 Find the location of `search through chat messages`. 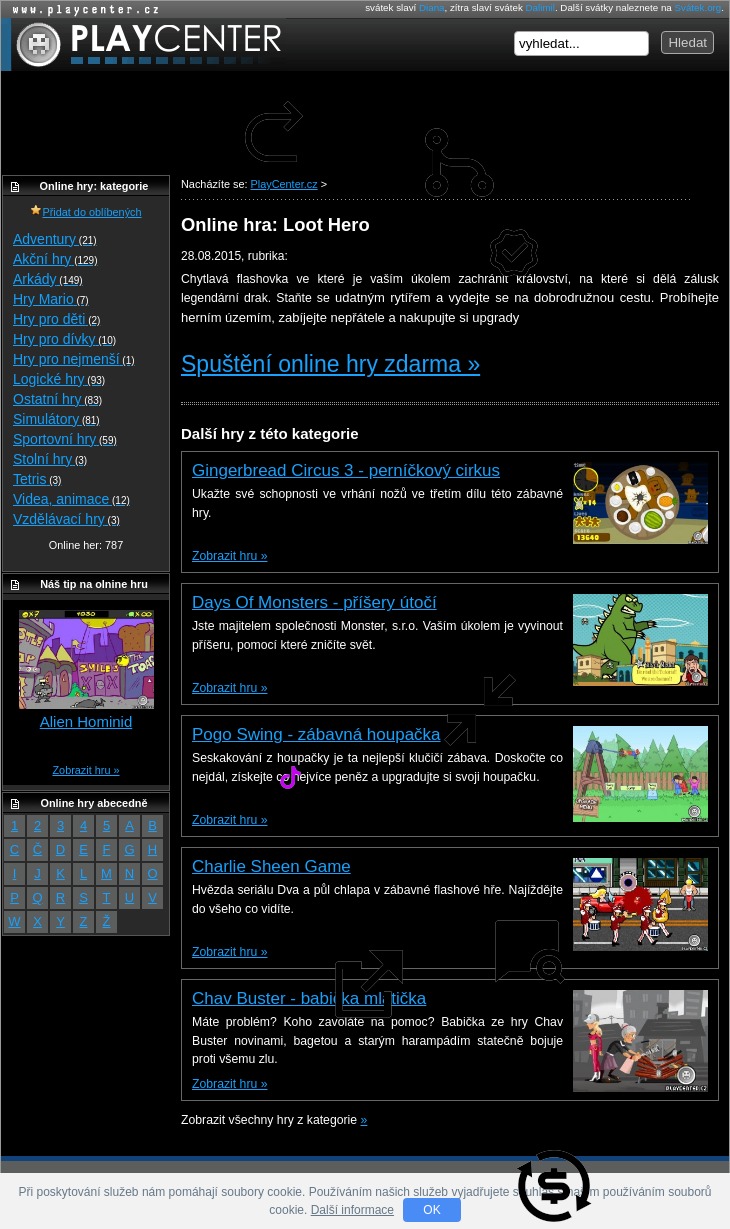

search through chat messages is located at coordinates (527, 949).